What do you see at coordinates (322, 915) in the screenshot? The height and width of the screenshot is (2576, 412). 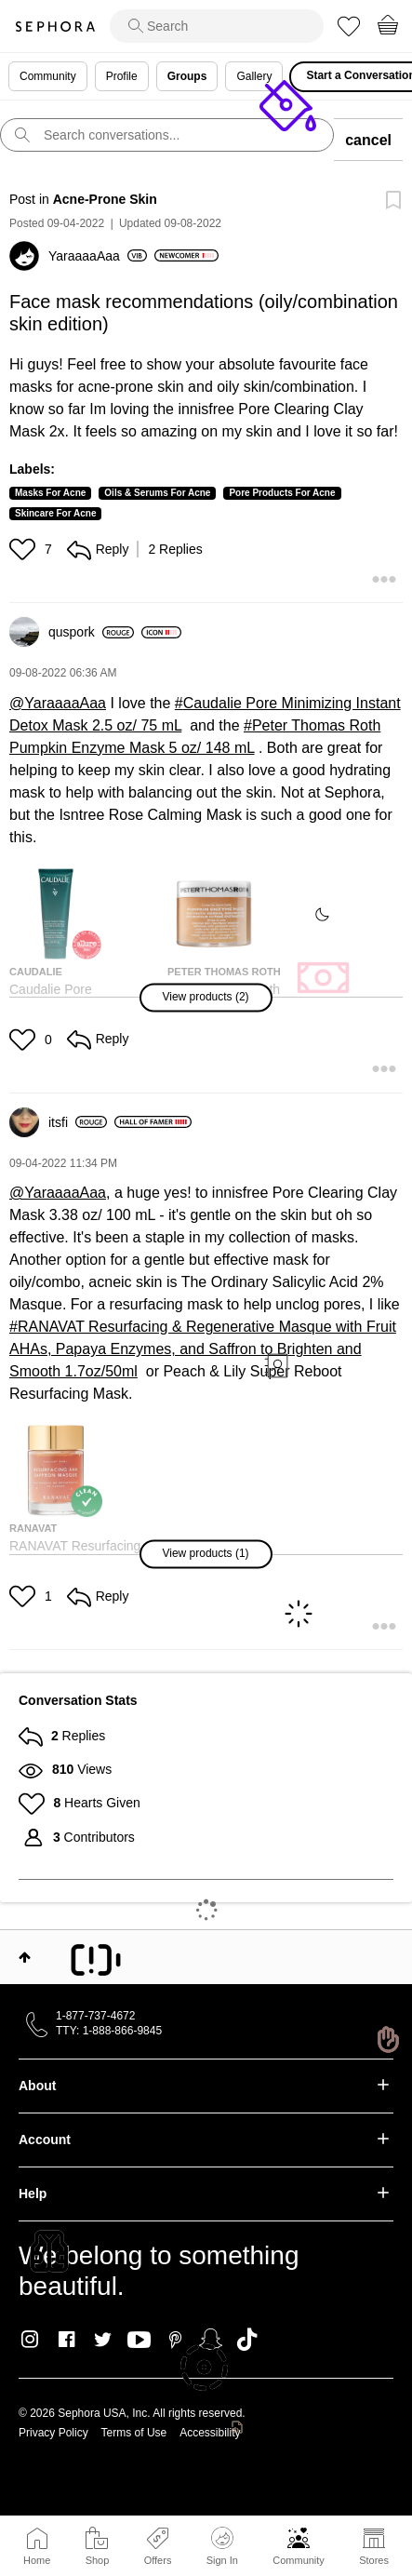 I see `toggle dark mode or night theme` at bounding box center [322, 915].